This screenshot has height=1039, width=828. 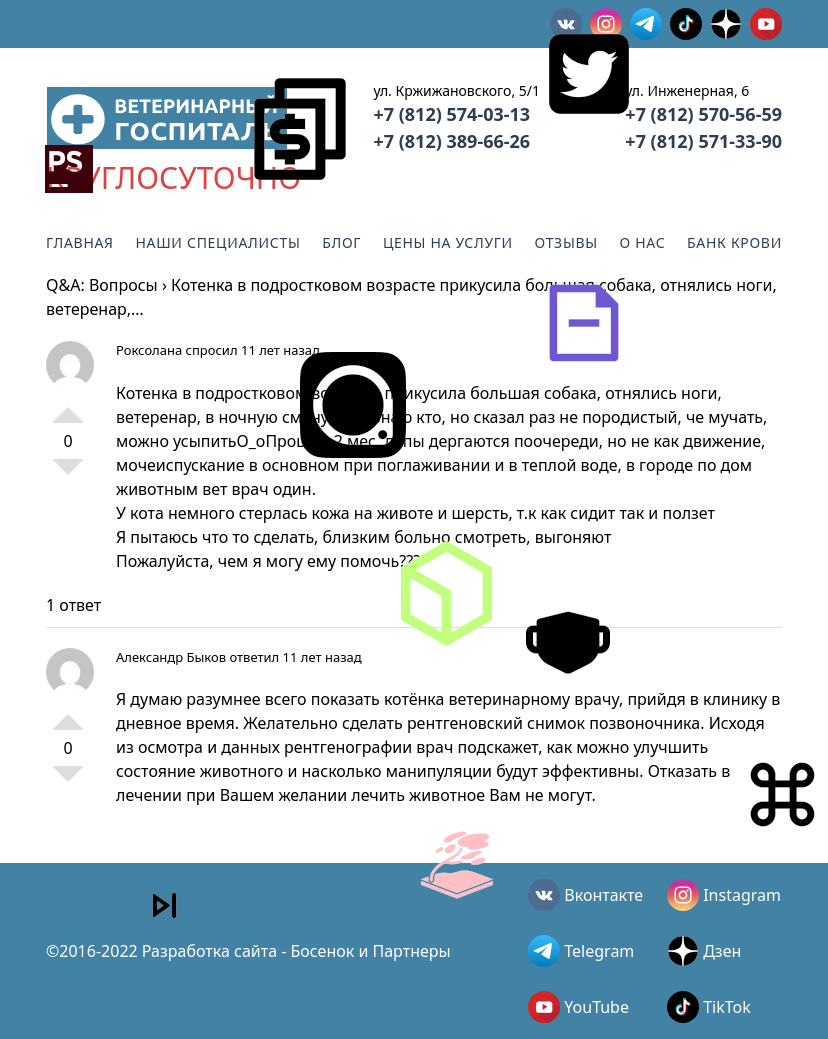 What do you see at coordinates (69, 169) in the screenshot?
I see `open phpstorm ide` at bounding box center [69, 169].